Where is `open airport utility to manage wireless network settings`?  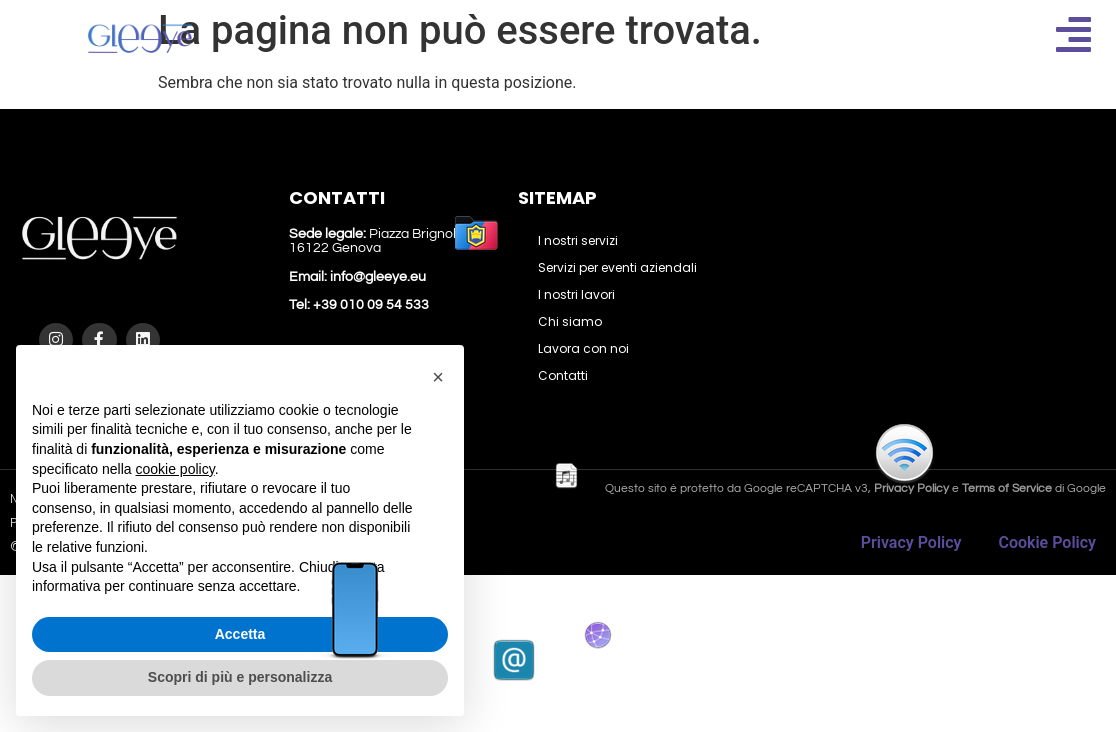
open airport utility to manage wireless network settings is located at coordinates (904, 452).